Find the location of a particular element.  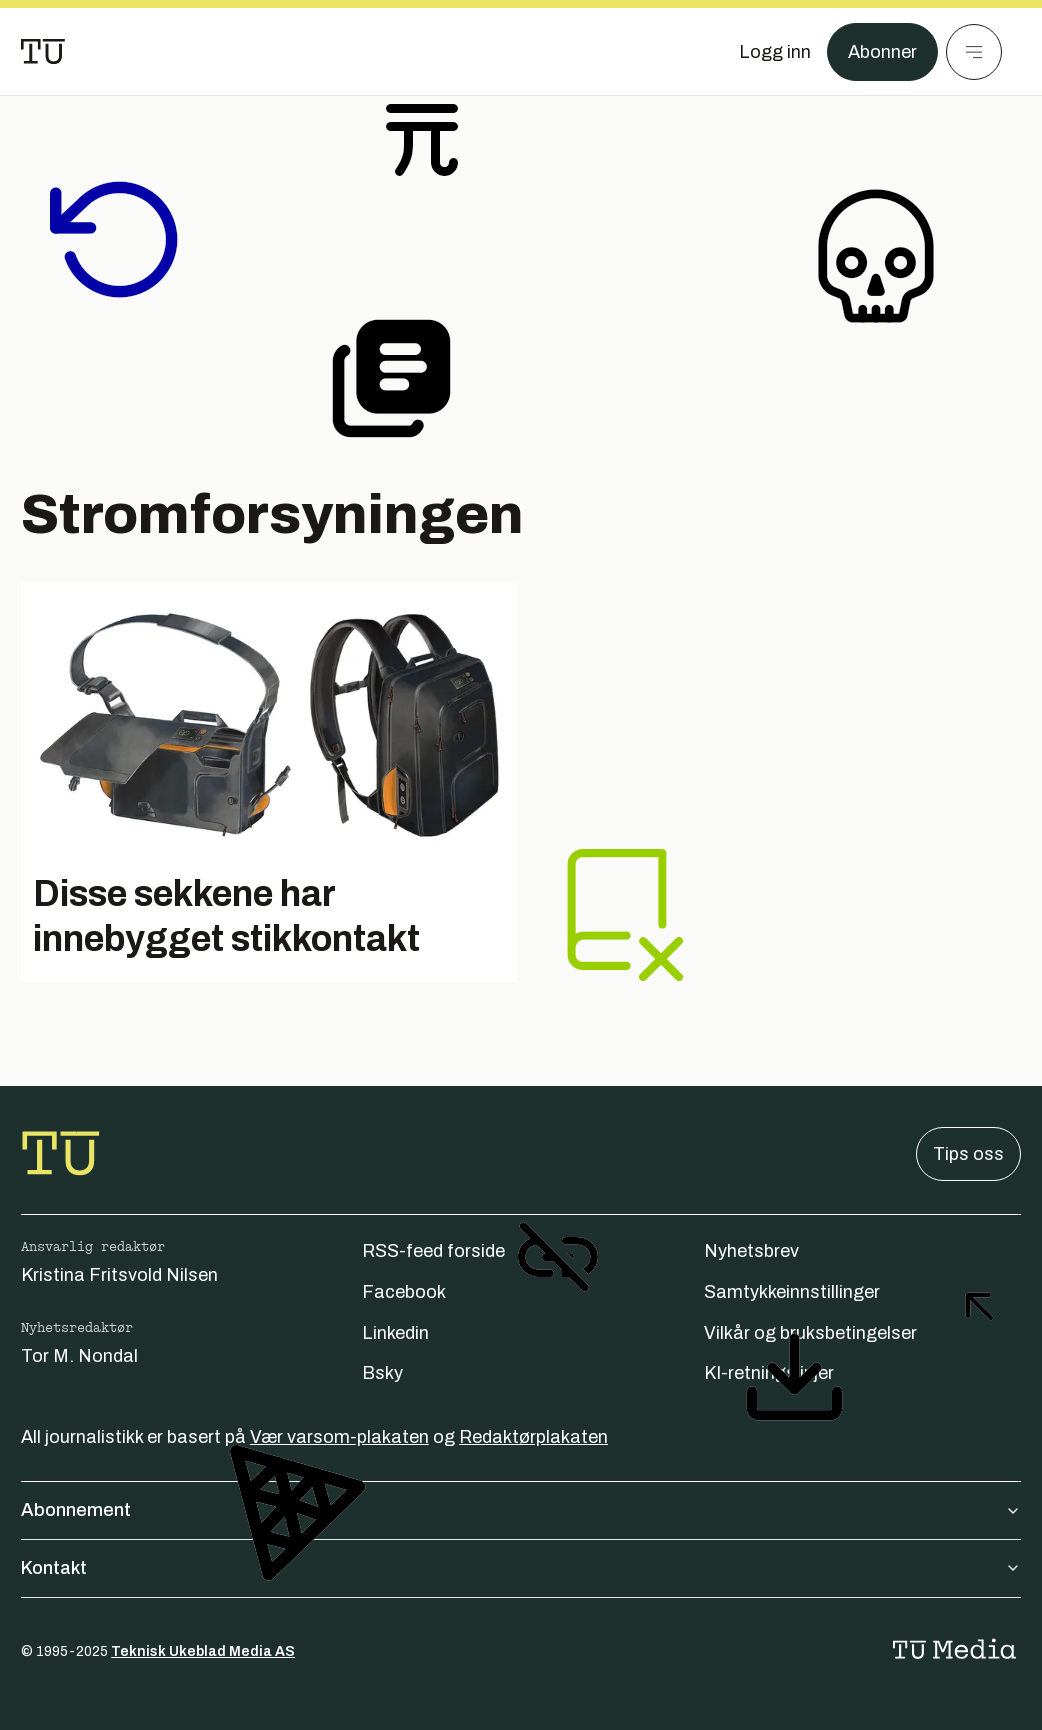

indicates chinese yuan/renminbi currency is located at coordinates (422, 140).